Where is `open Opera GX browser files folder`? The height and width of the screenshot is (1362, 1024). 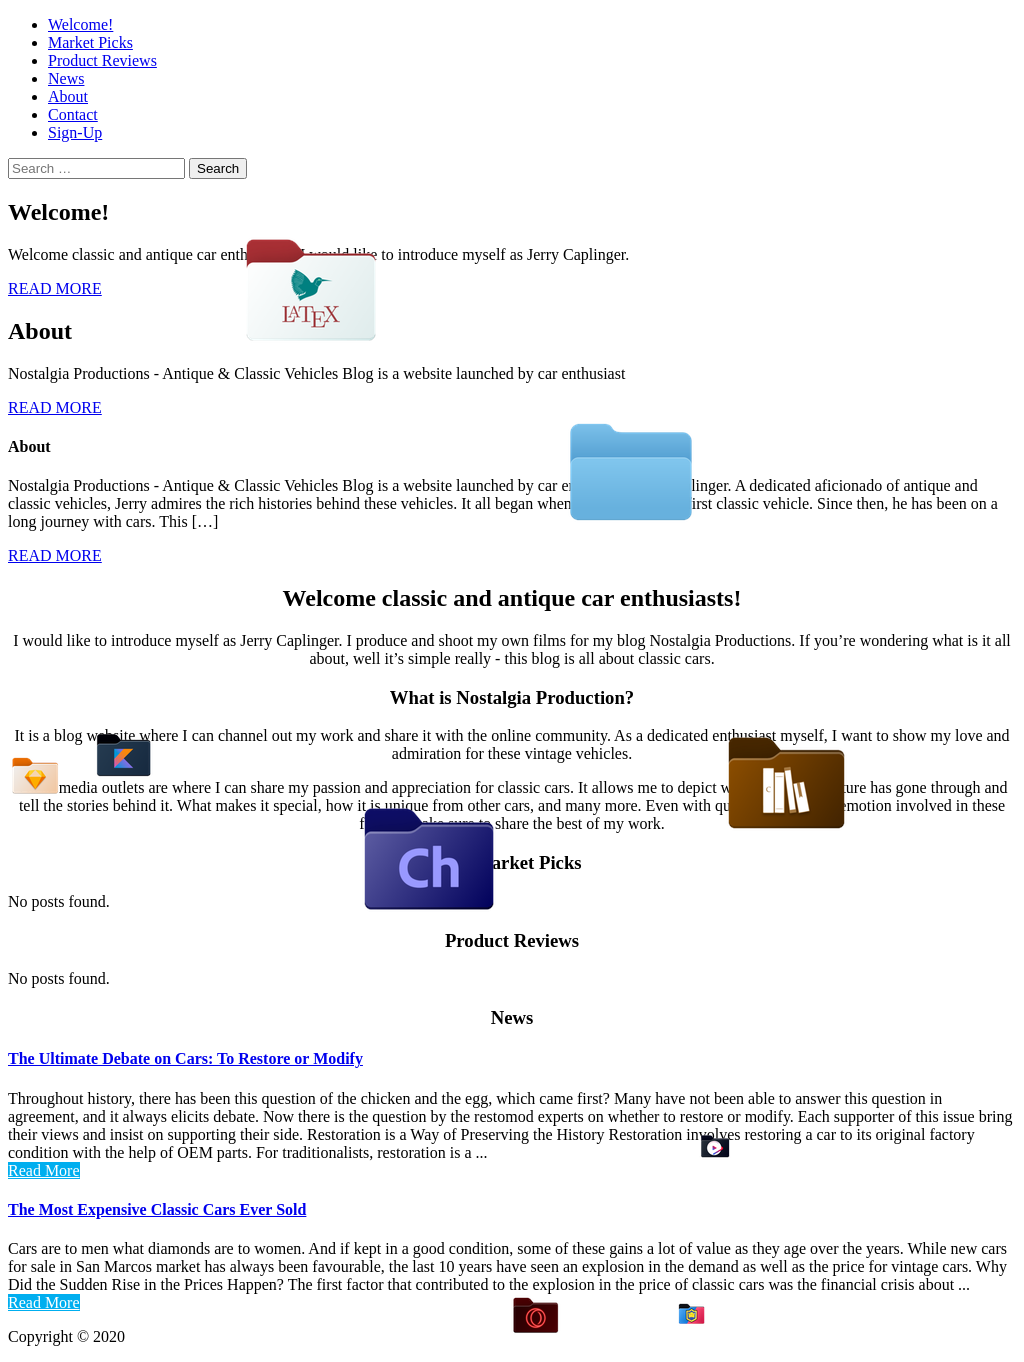
open Opera GX browser files folder is located at coordinates (535, 1316).